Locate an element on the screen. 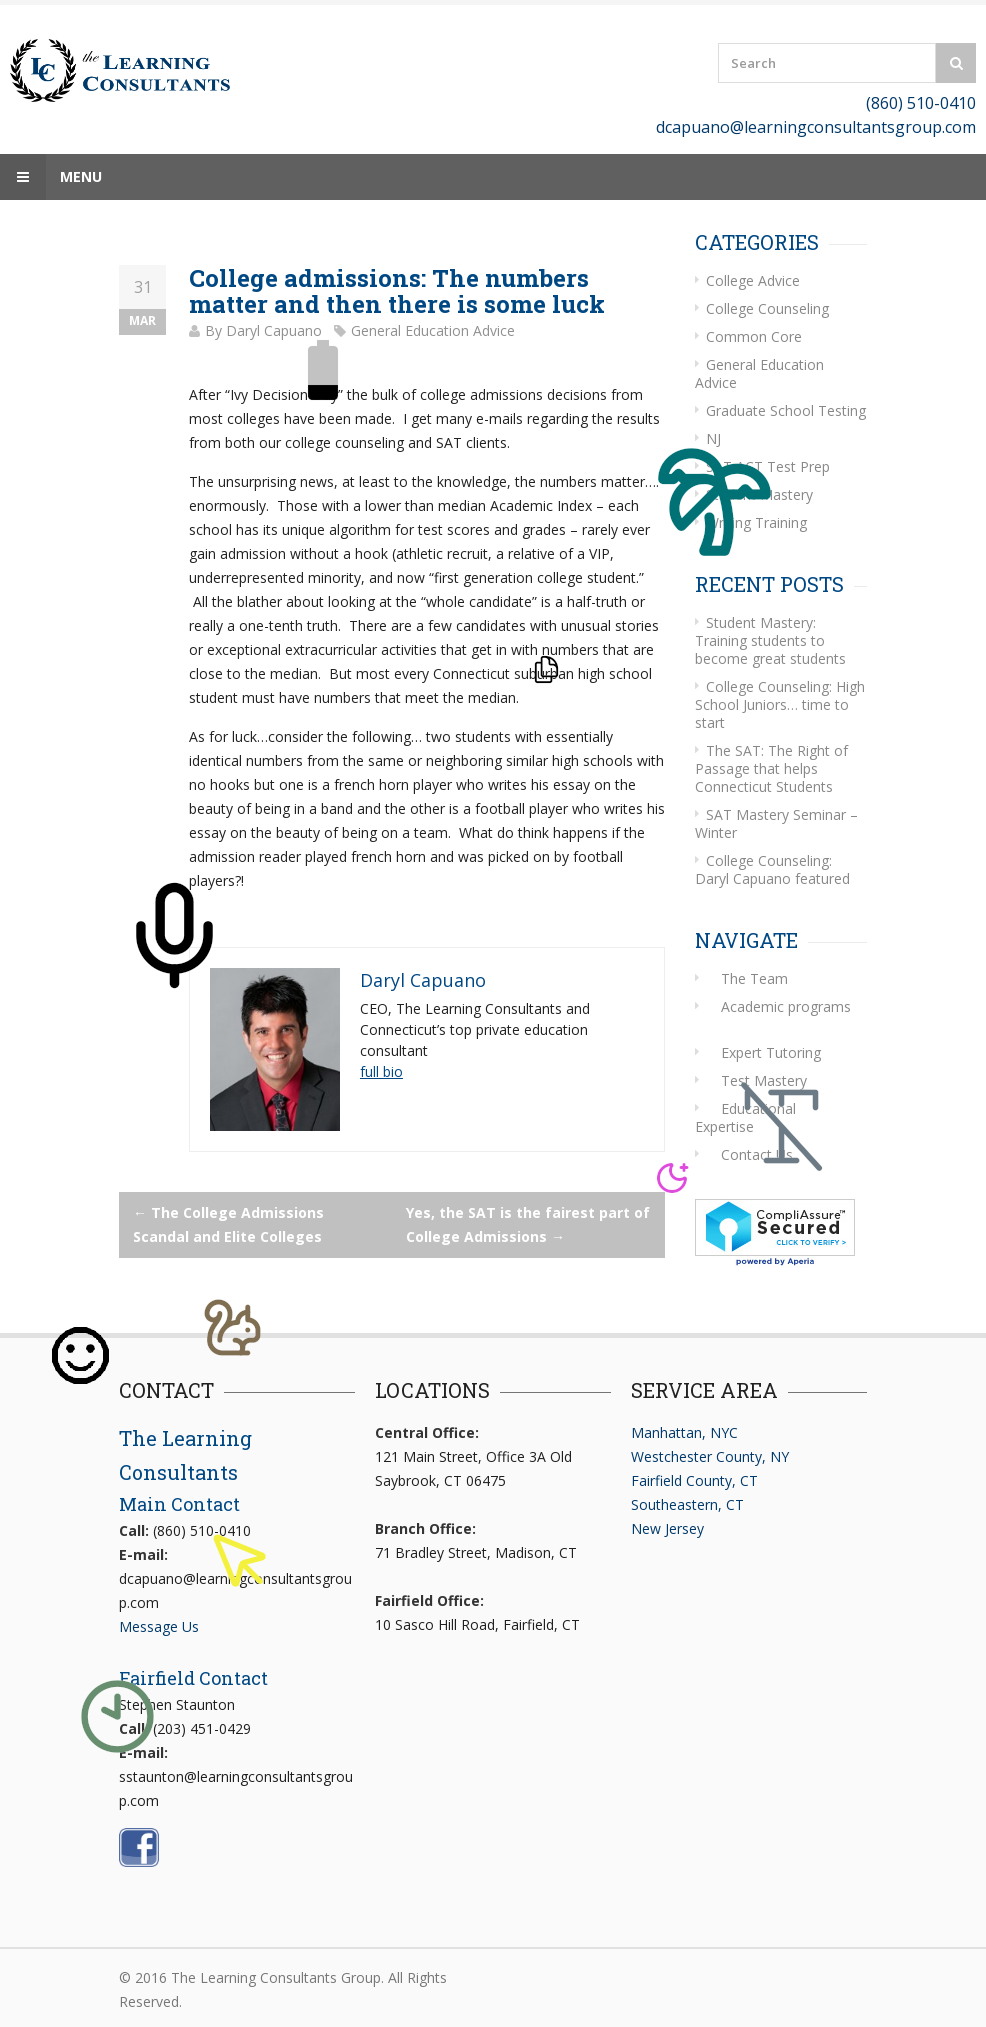 The image size is (986, 2027). indicates low battery level at 20% is located at coordinates (323, 370).